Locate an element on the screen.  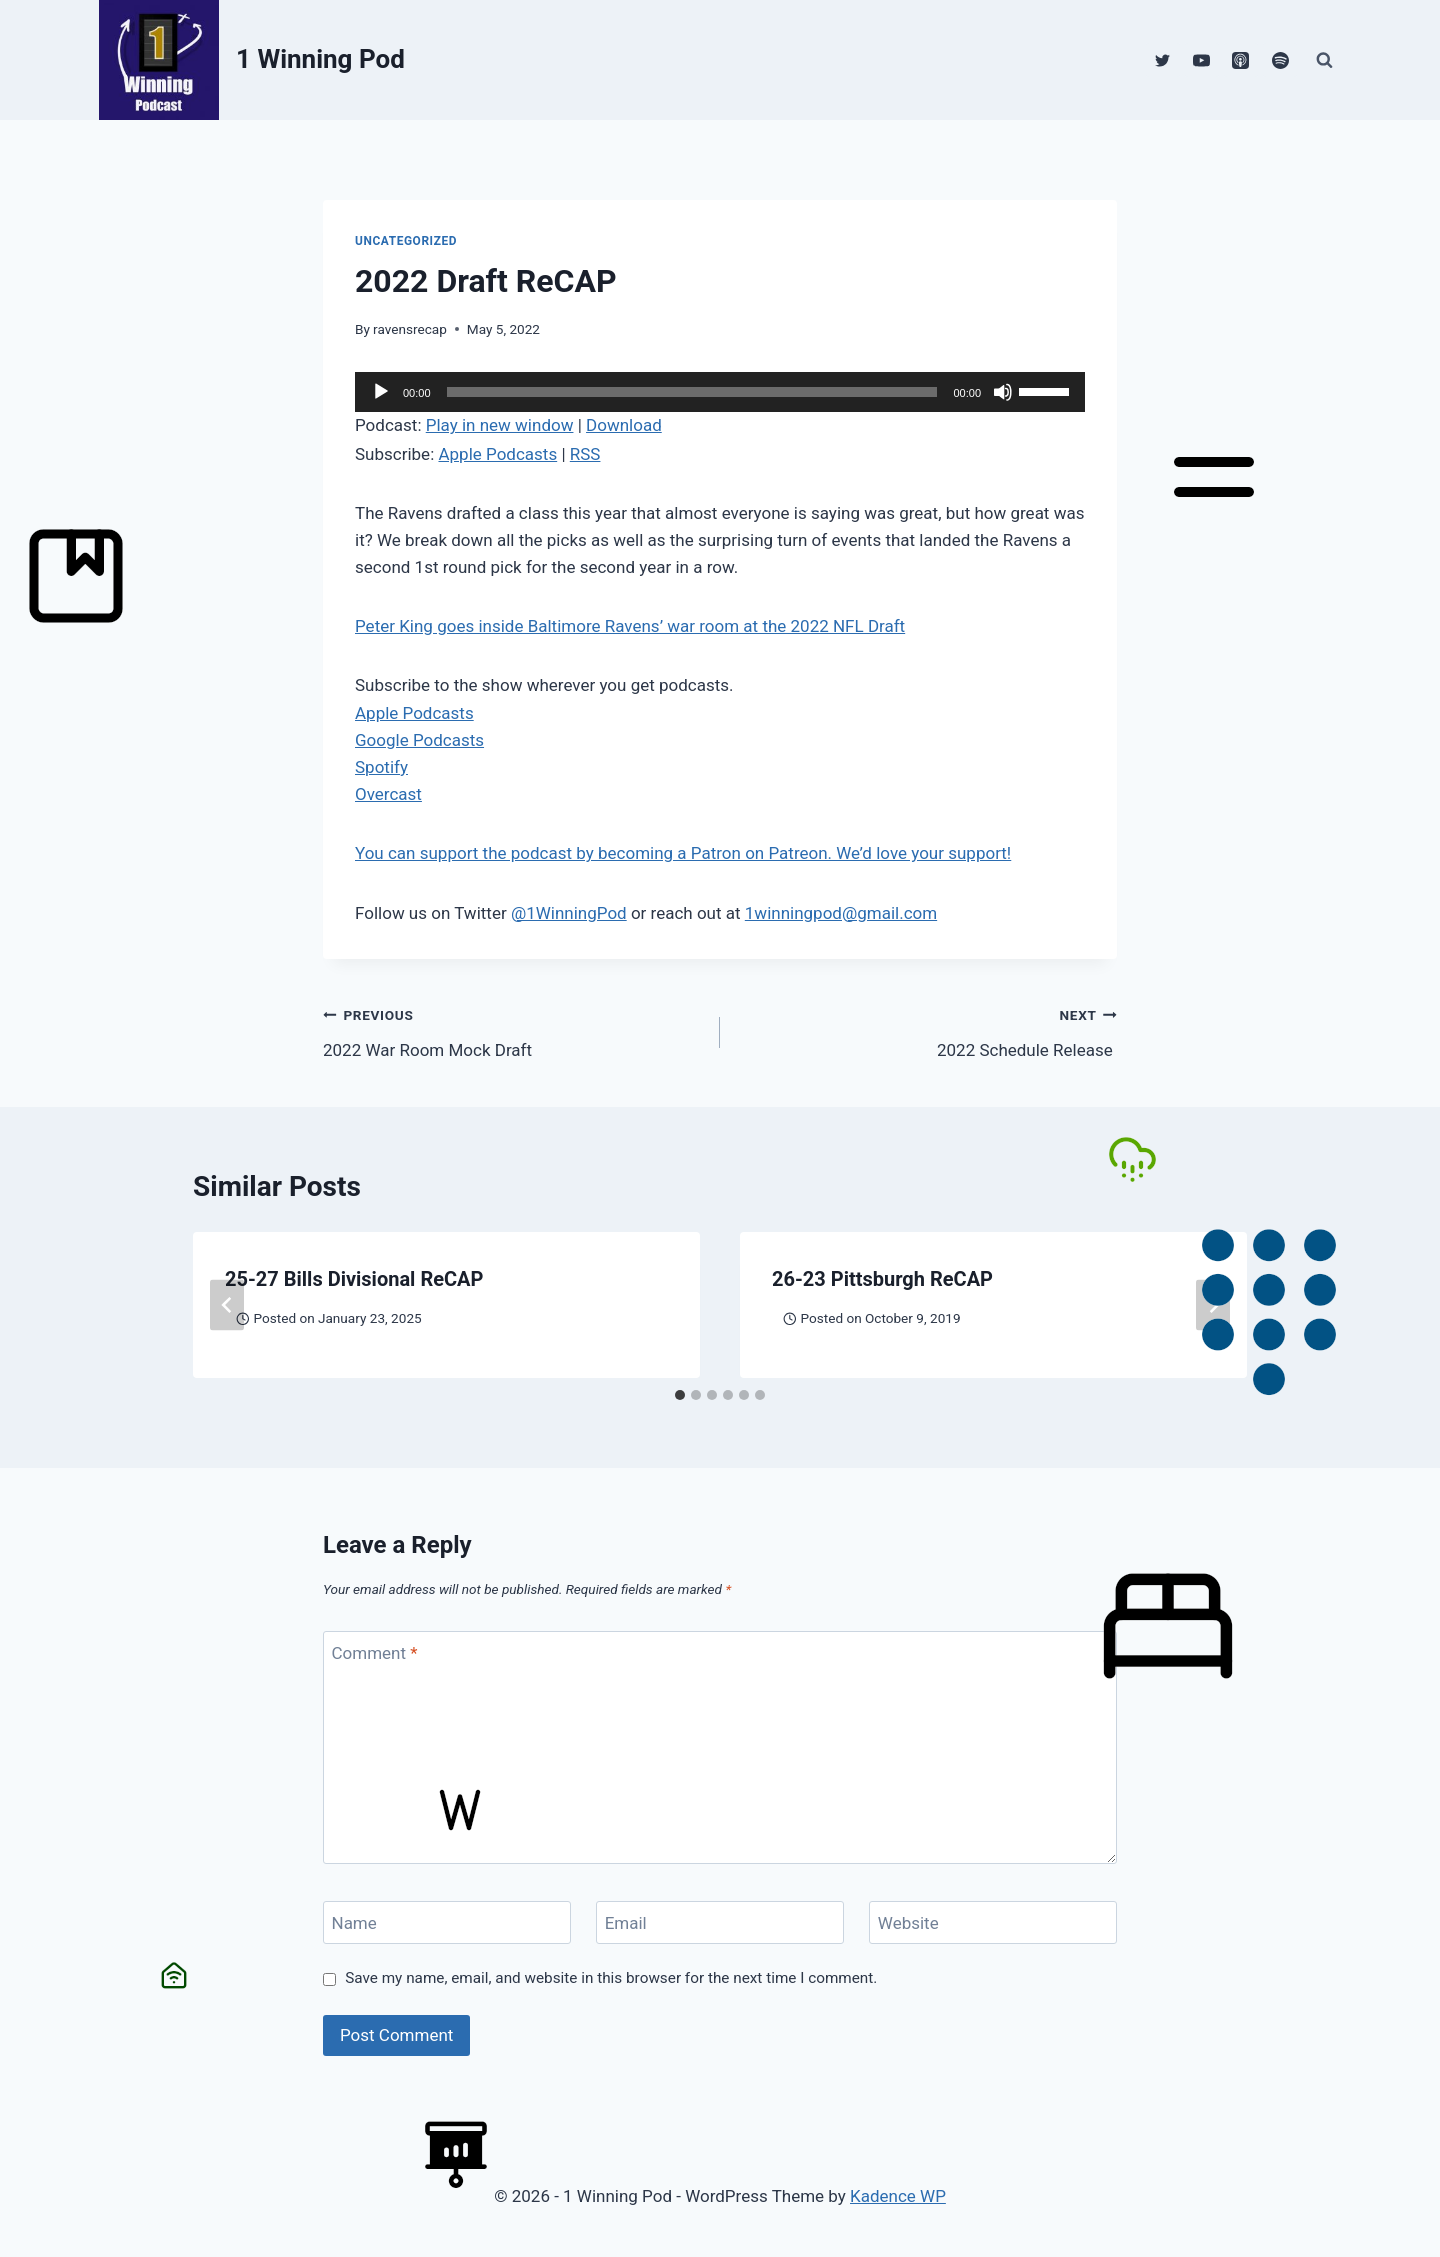
open numeric keypad for input is located at coordinates (1269, 1309).